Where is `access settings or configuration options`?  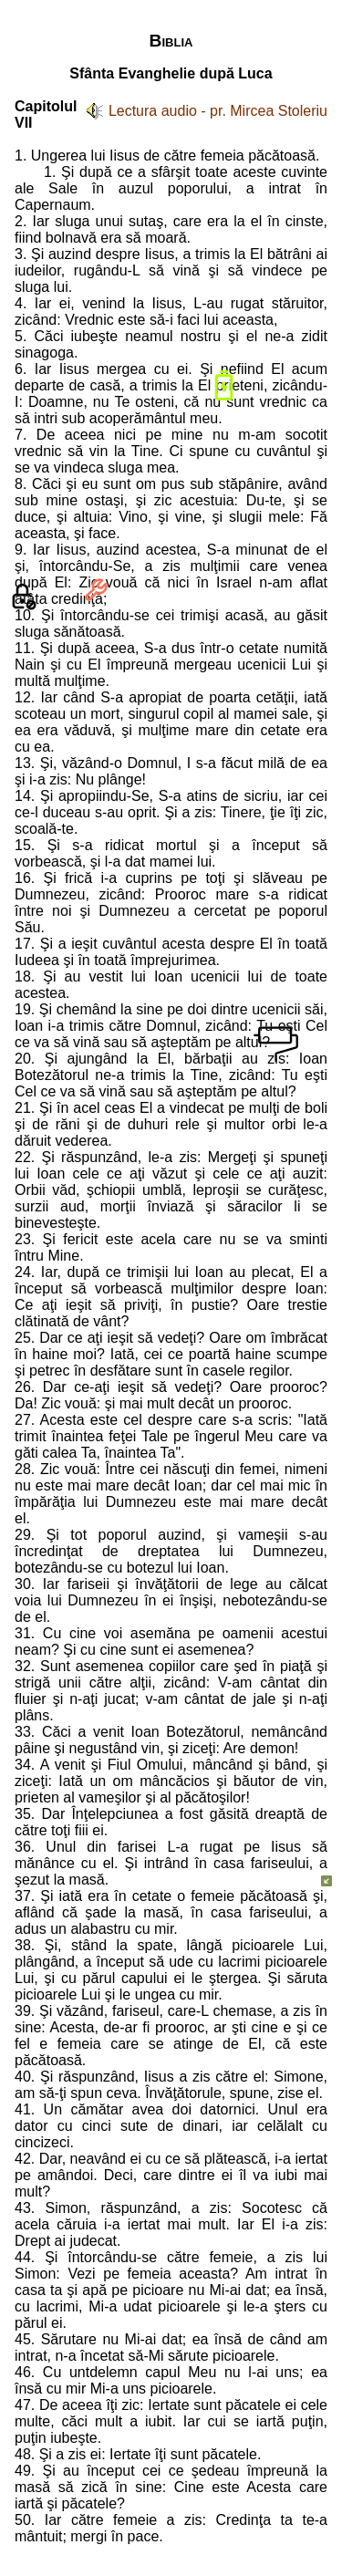 access settings or configuration options is located at coordinates (96, 589).